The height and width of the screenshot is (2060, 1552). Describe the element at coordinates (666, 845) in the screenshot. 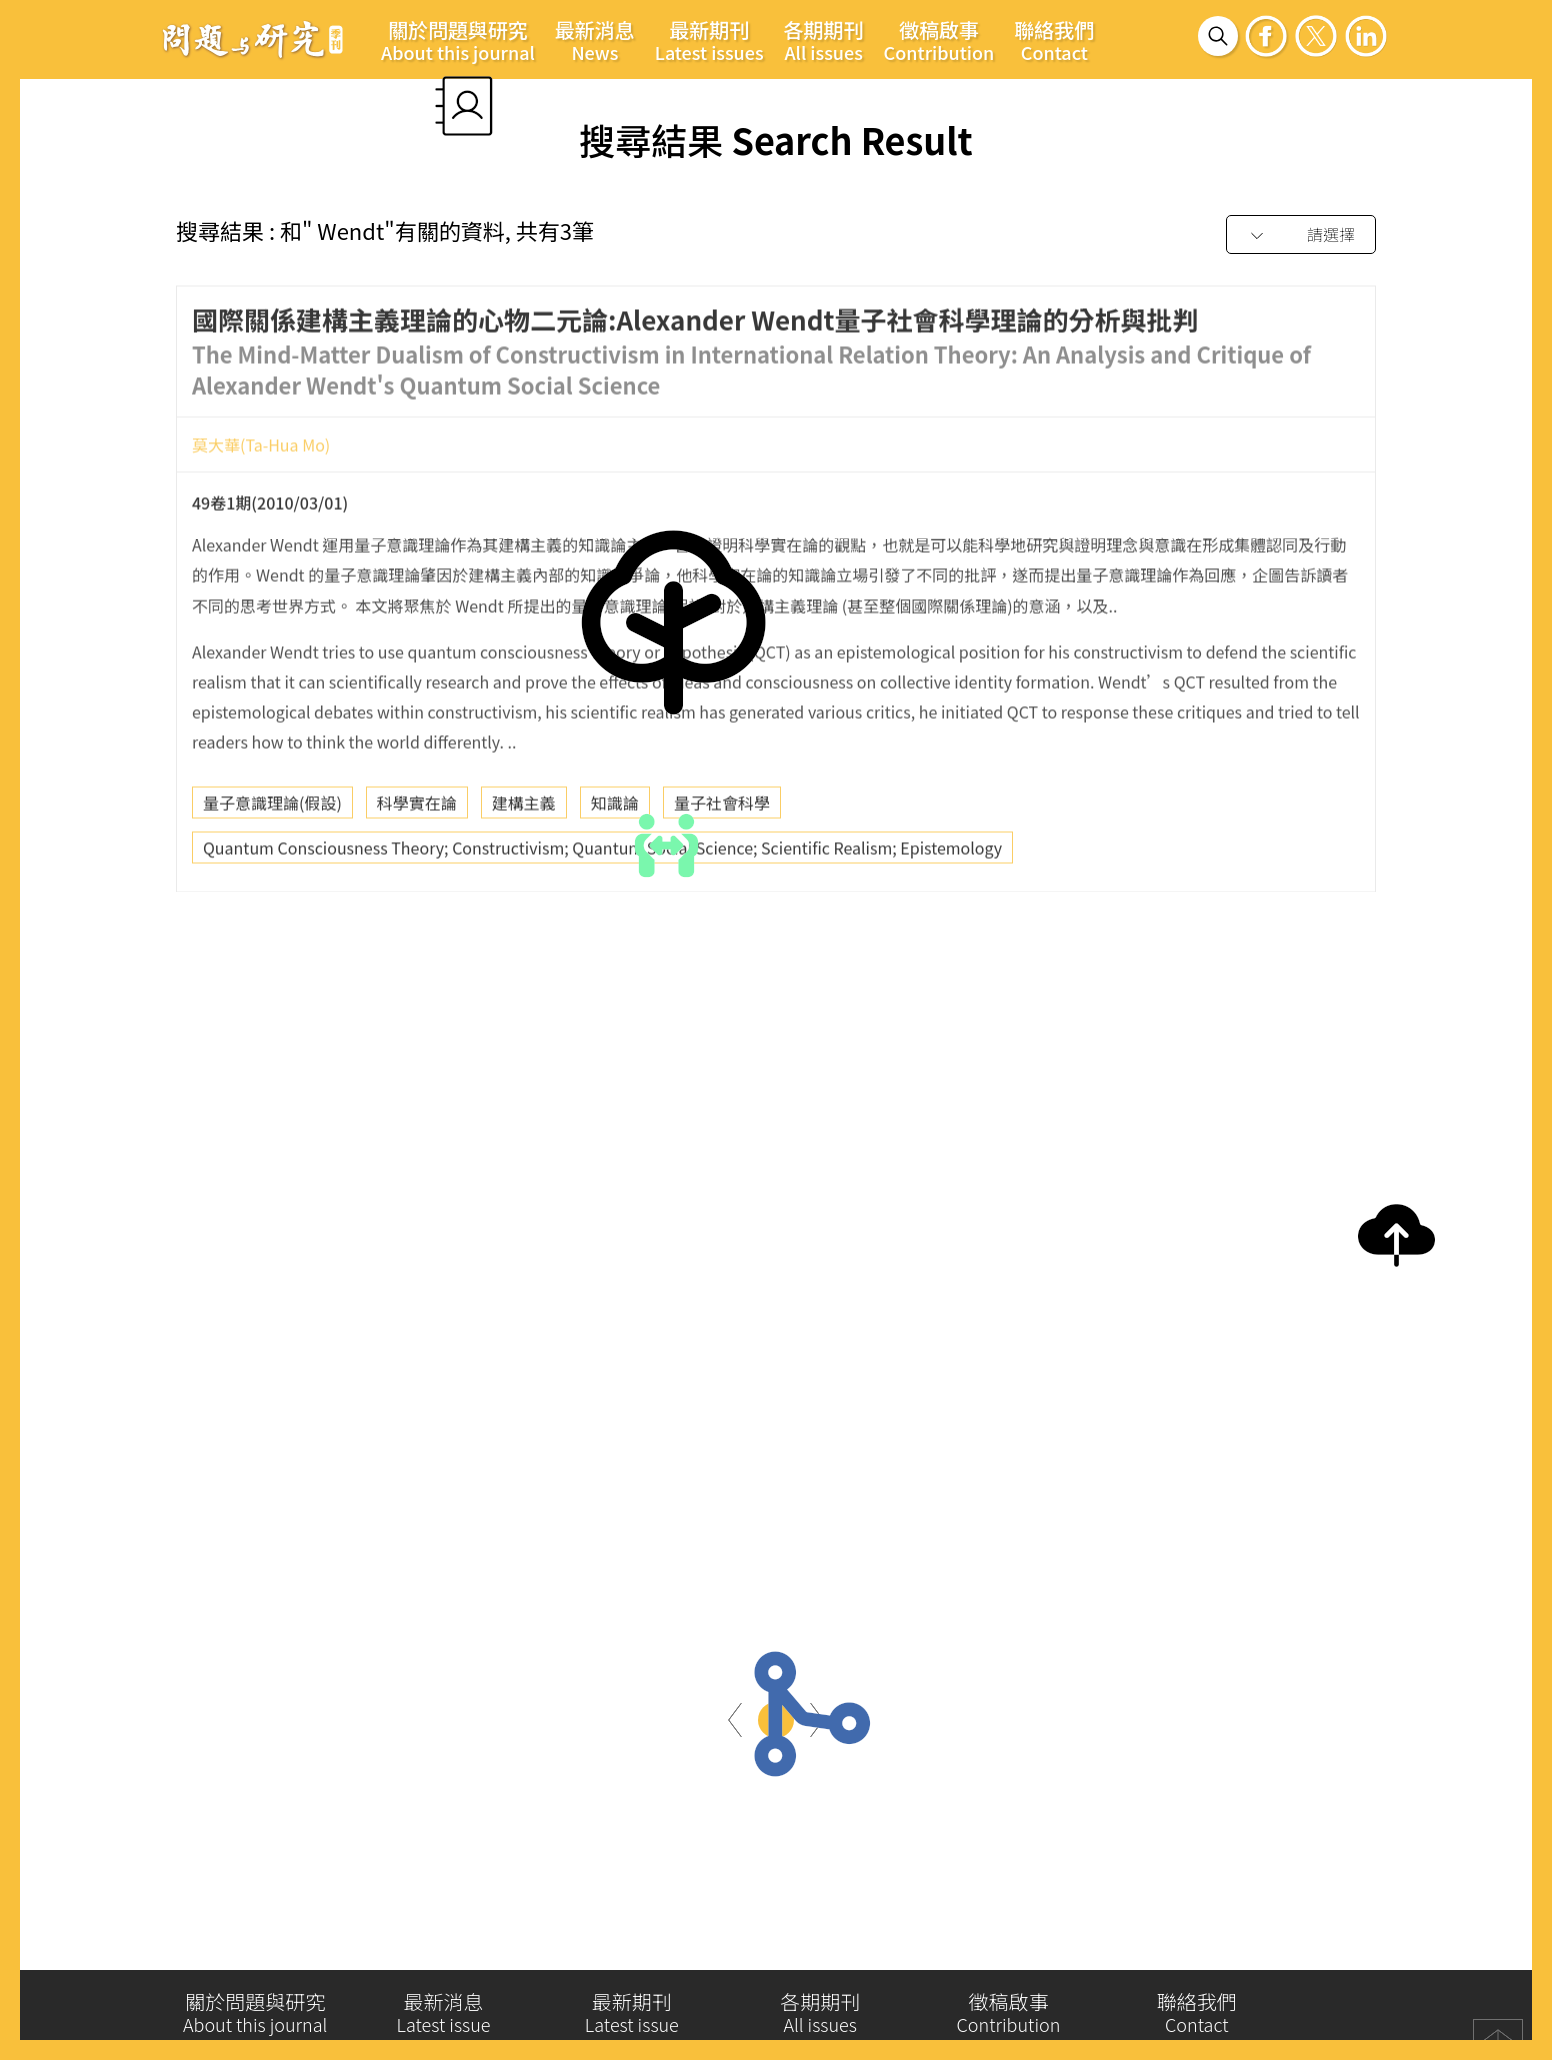

I see `manage user connections or relationships` at that location.